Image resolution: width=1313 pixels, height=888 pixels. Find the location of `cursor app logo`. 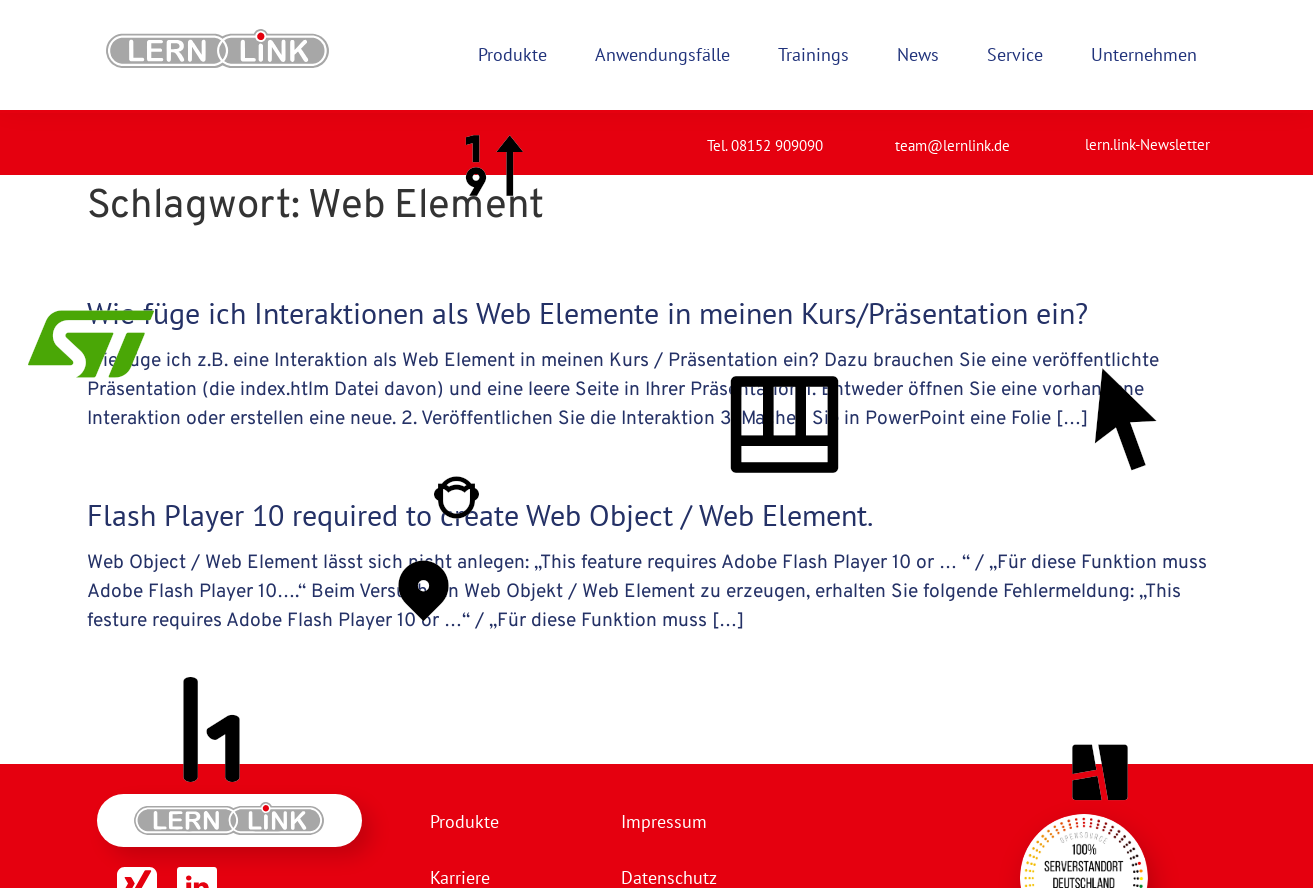

cursor app logo is located at coordinates (1120, 420).